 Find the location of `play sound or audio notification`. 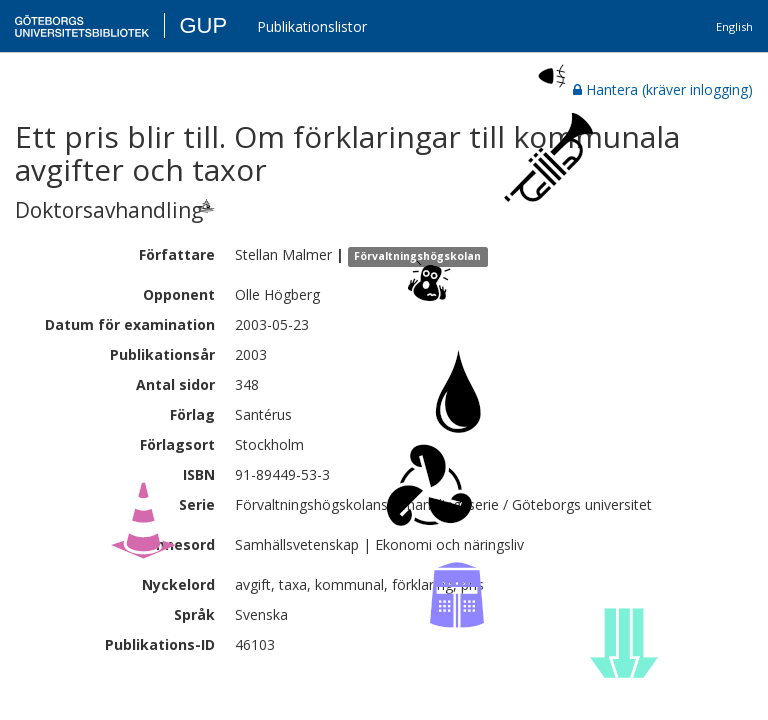

play sound or audio notification is located at coordinates (548, 157).